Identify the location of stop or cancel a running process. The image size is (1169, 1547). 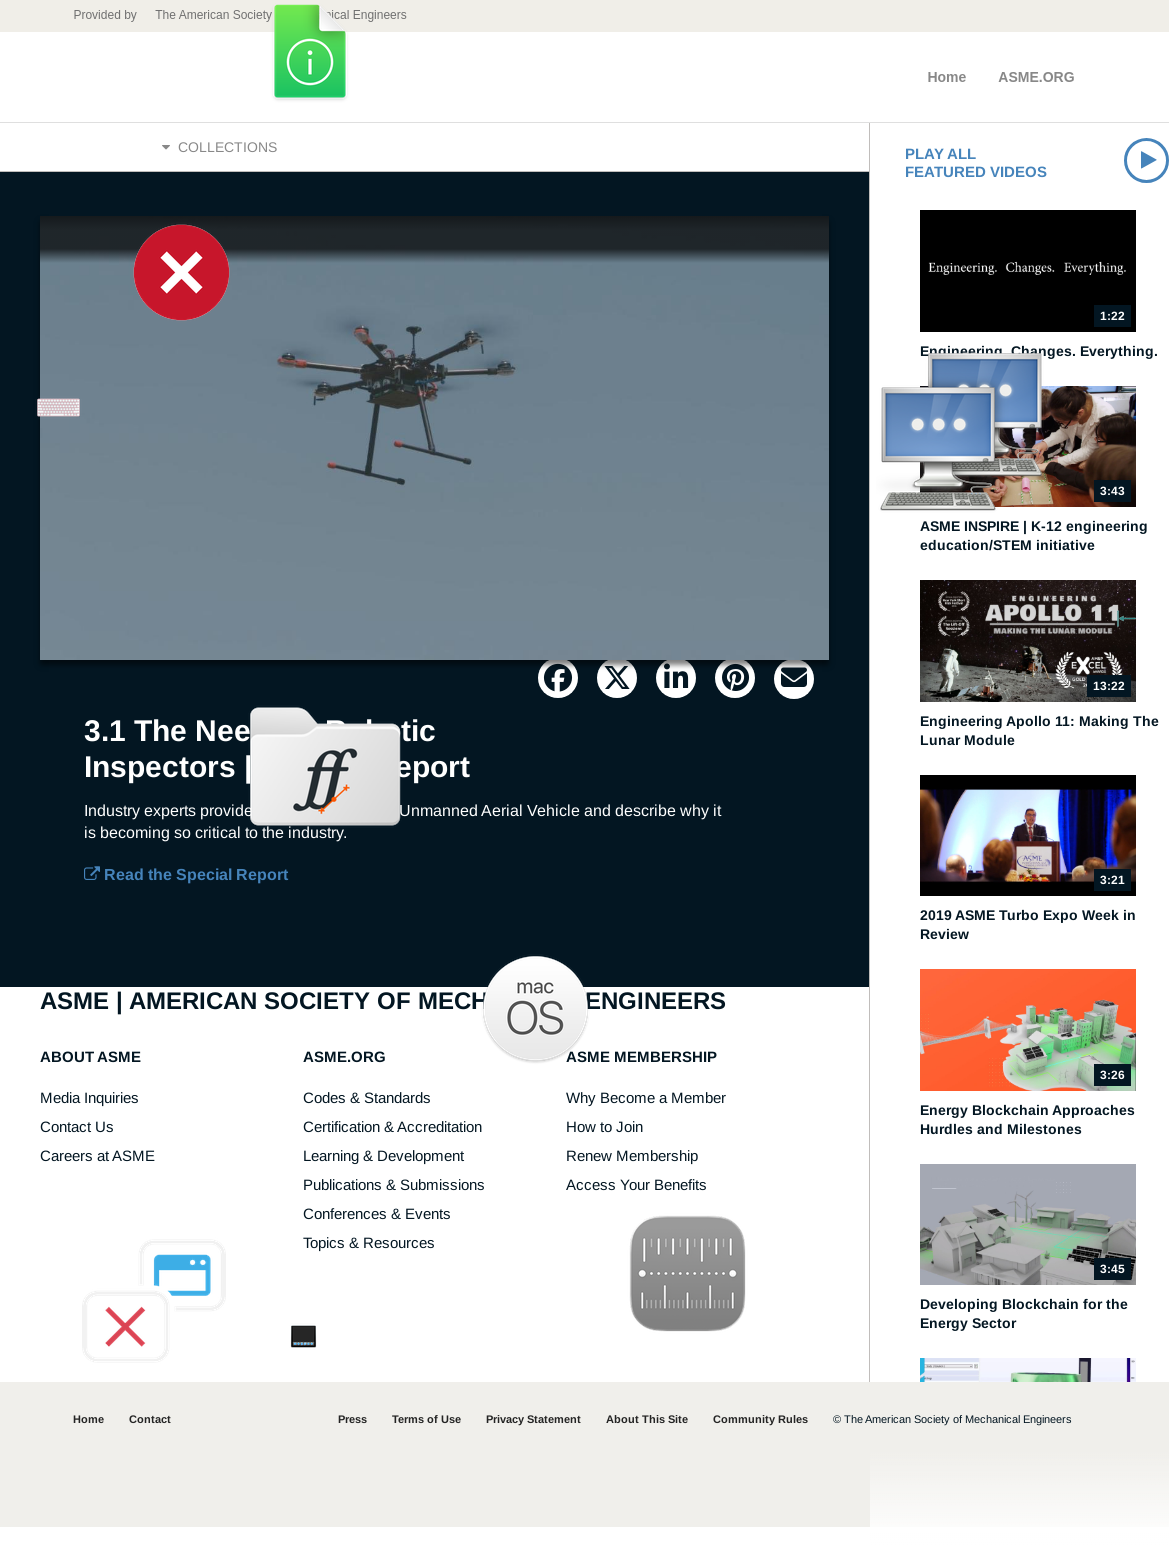
(181, 272).